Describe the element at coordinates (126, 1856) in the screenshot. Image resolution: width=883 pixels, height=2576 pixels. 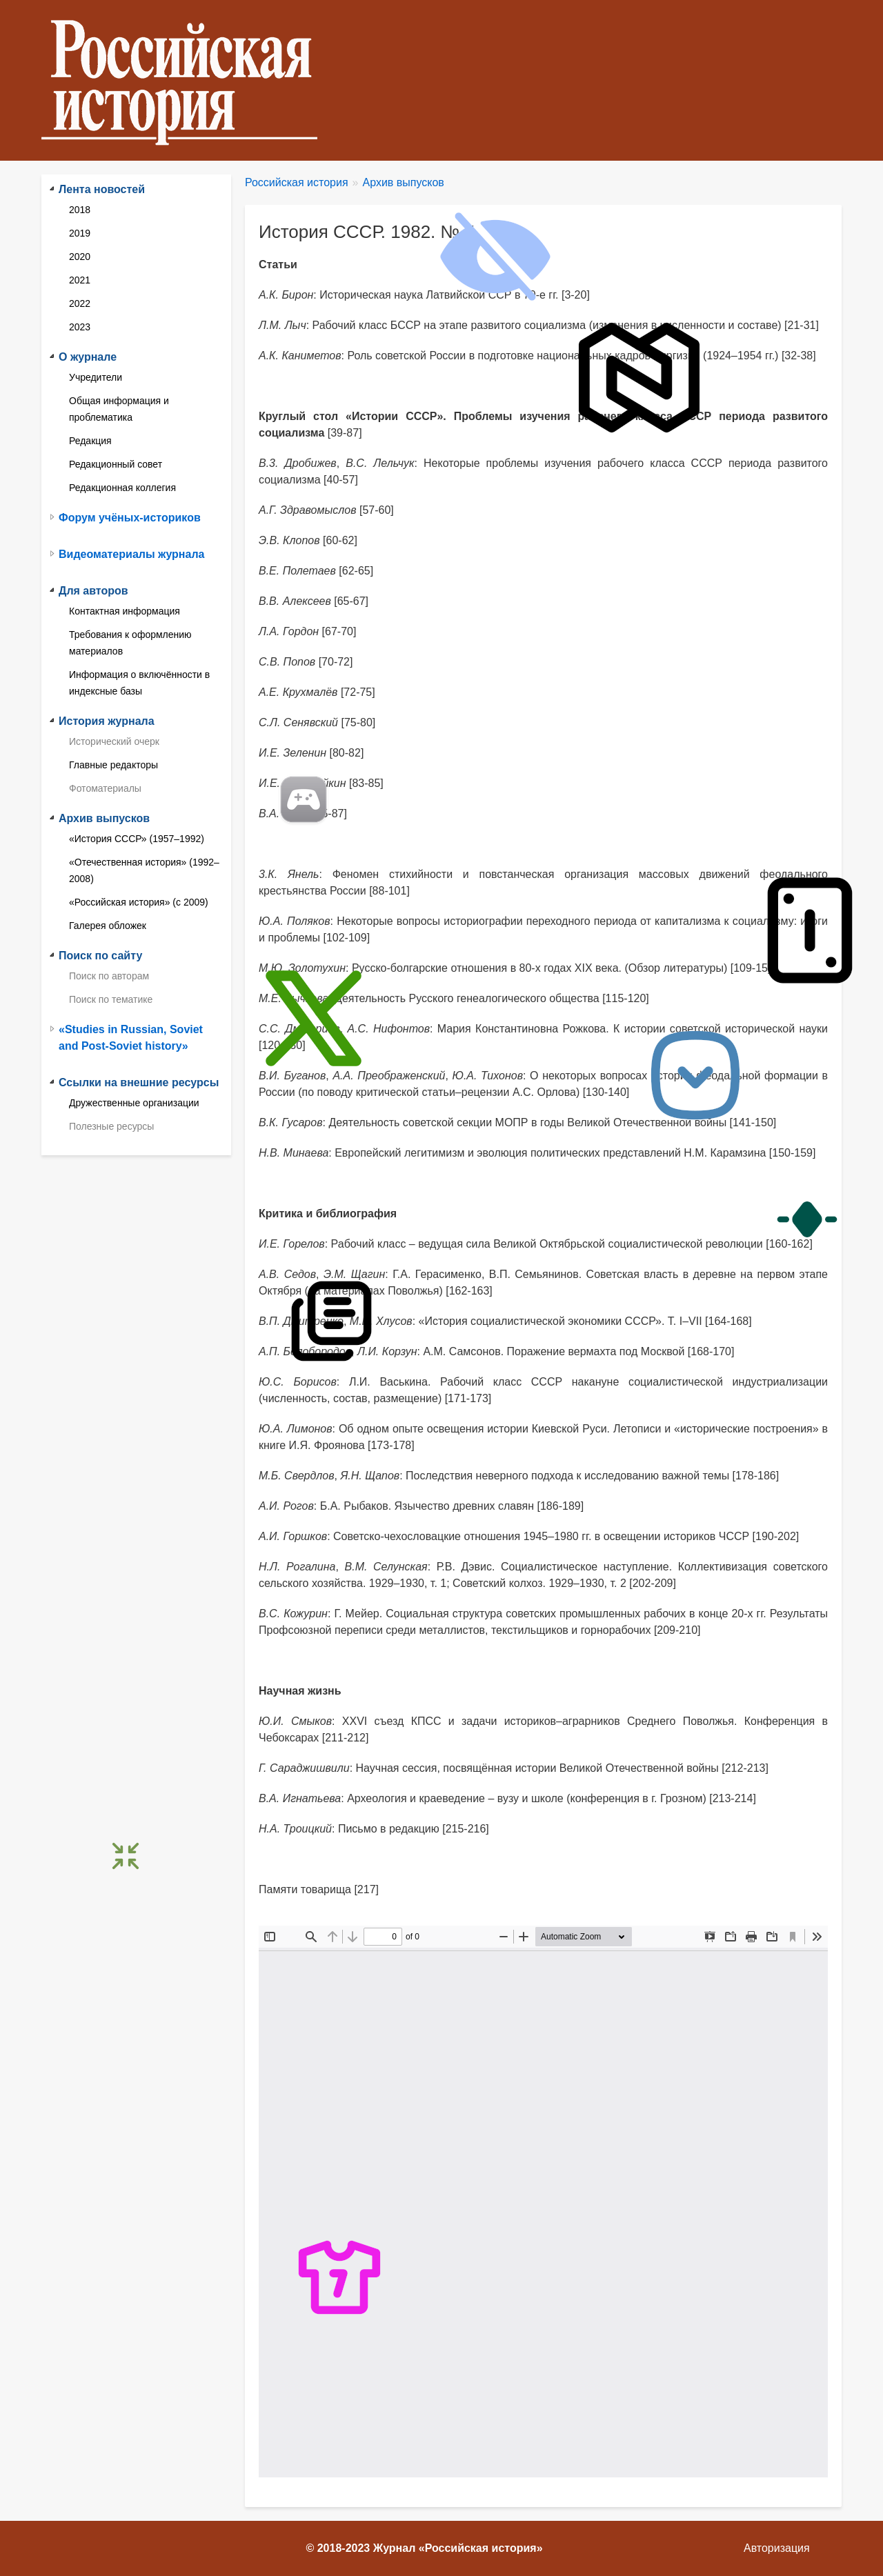
I see `minimize or collapse a window` at that location.